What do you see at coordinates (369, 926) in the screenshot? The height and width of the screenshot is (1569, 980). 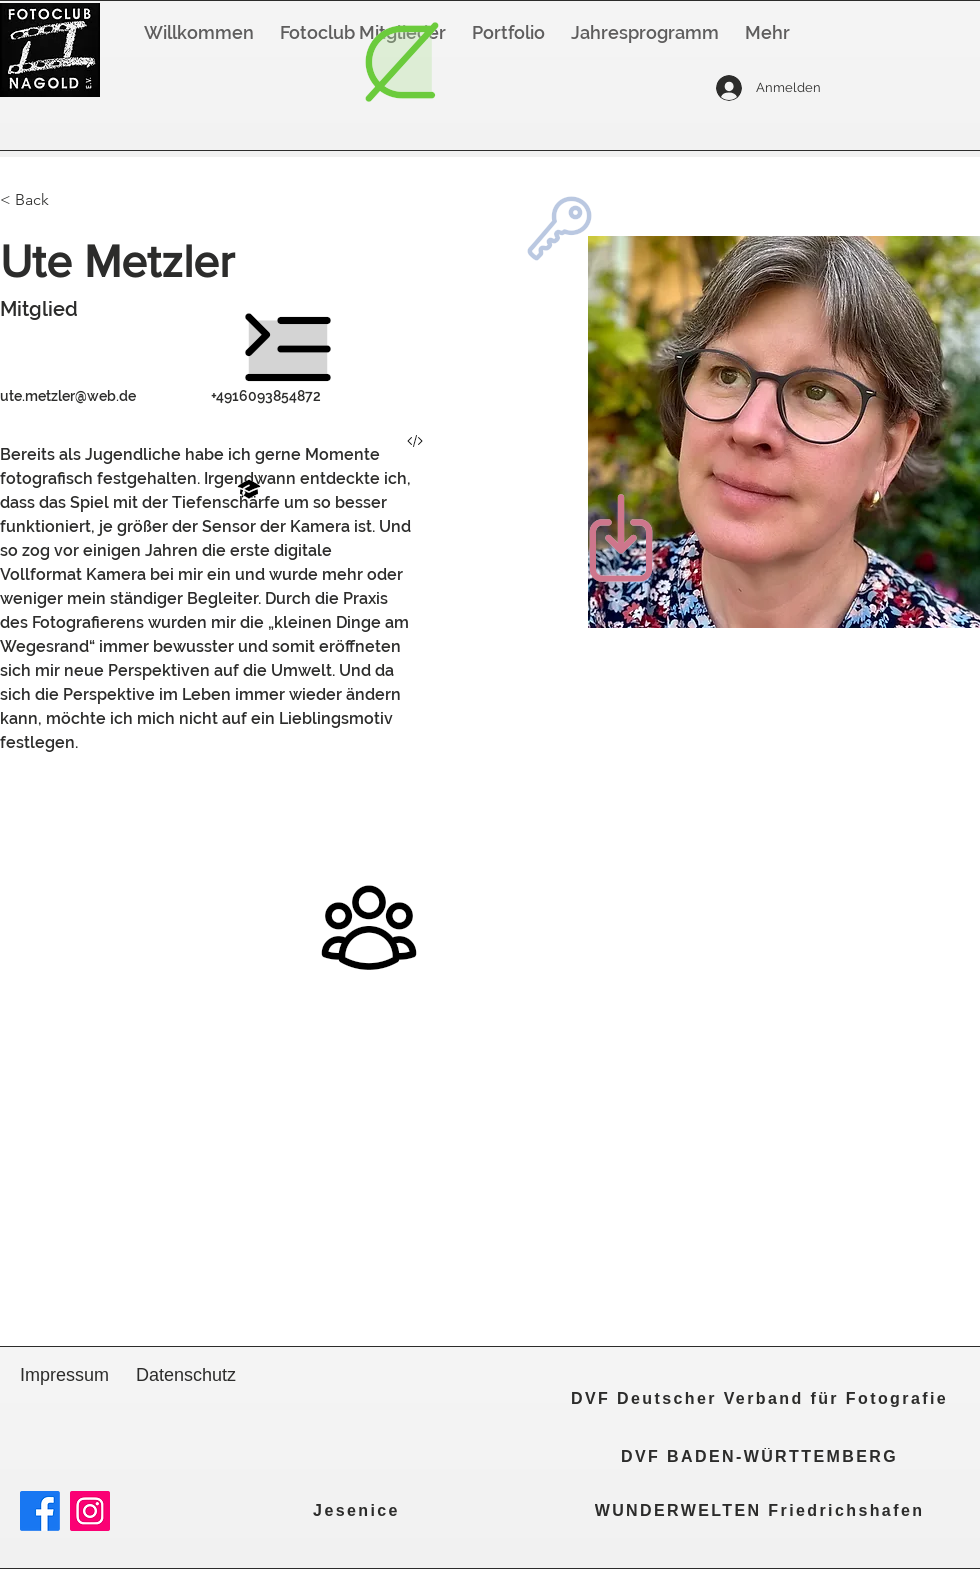 I see `view all team members` at bounding box center [369, 926].